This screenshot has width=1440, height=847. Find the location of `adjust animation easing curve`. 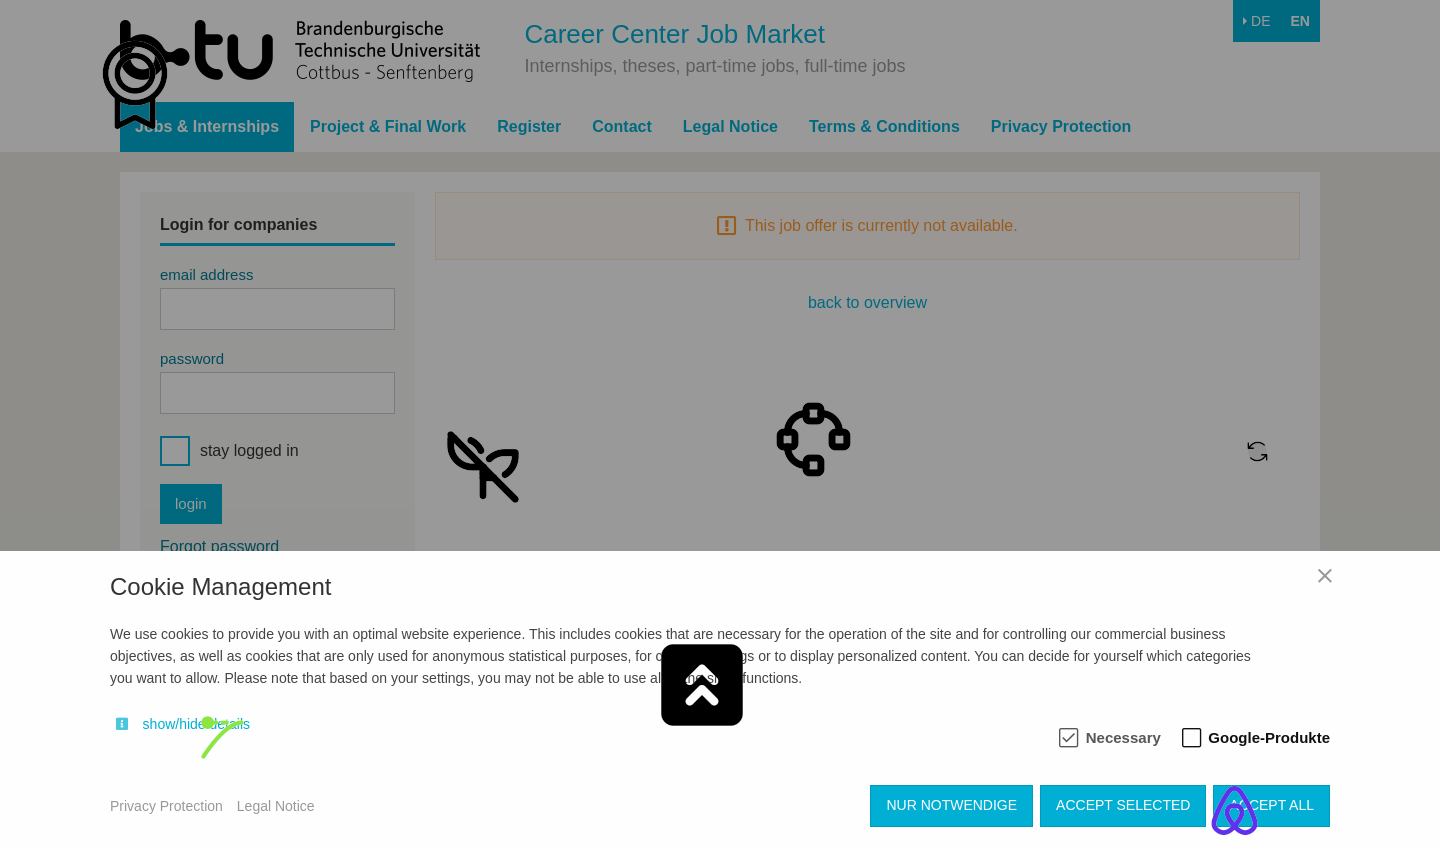

adjust animation easing curve is located at coordinates (222, 737).